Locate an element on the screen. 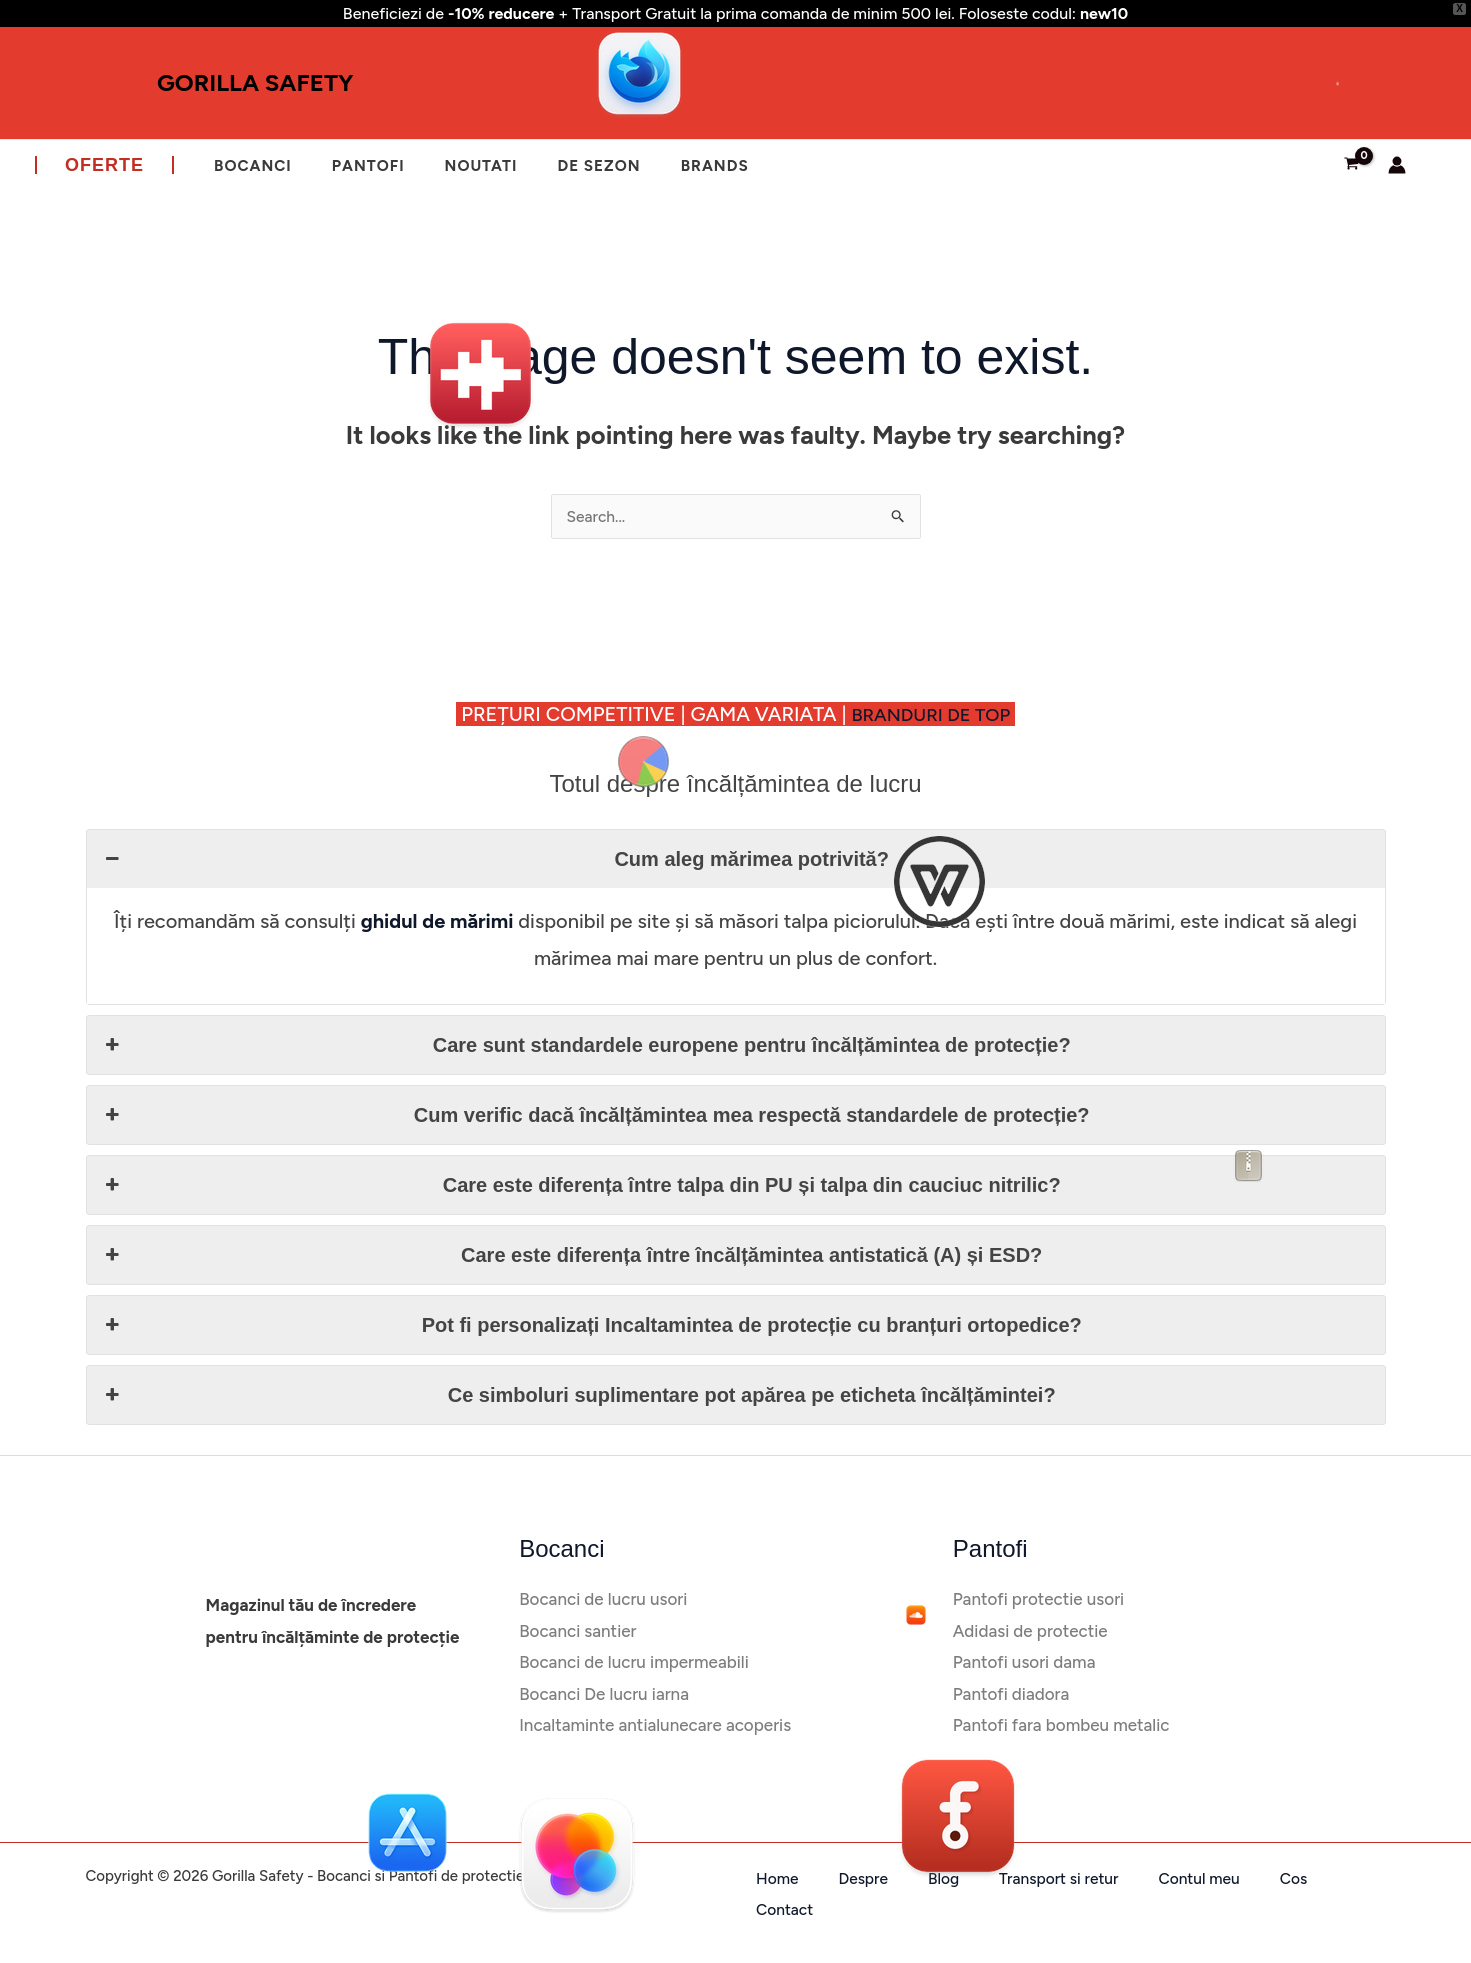  open wps office application is located at coordinates (939, 881).